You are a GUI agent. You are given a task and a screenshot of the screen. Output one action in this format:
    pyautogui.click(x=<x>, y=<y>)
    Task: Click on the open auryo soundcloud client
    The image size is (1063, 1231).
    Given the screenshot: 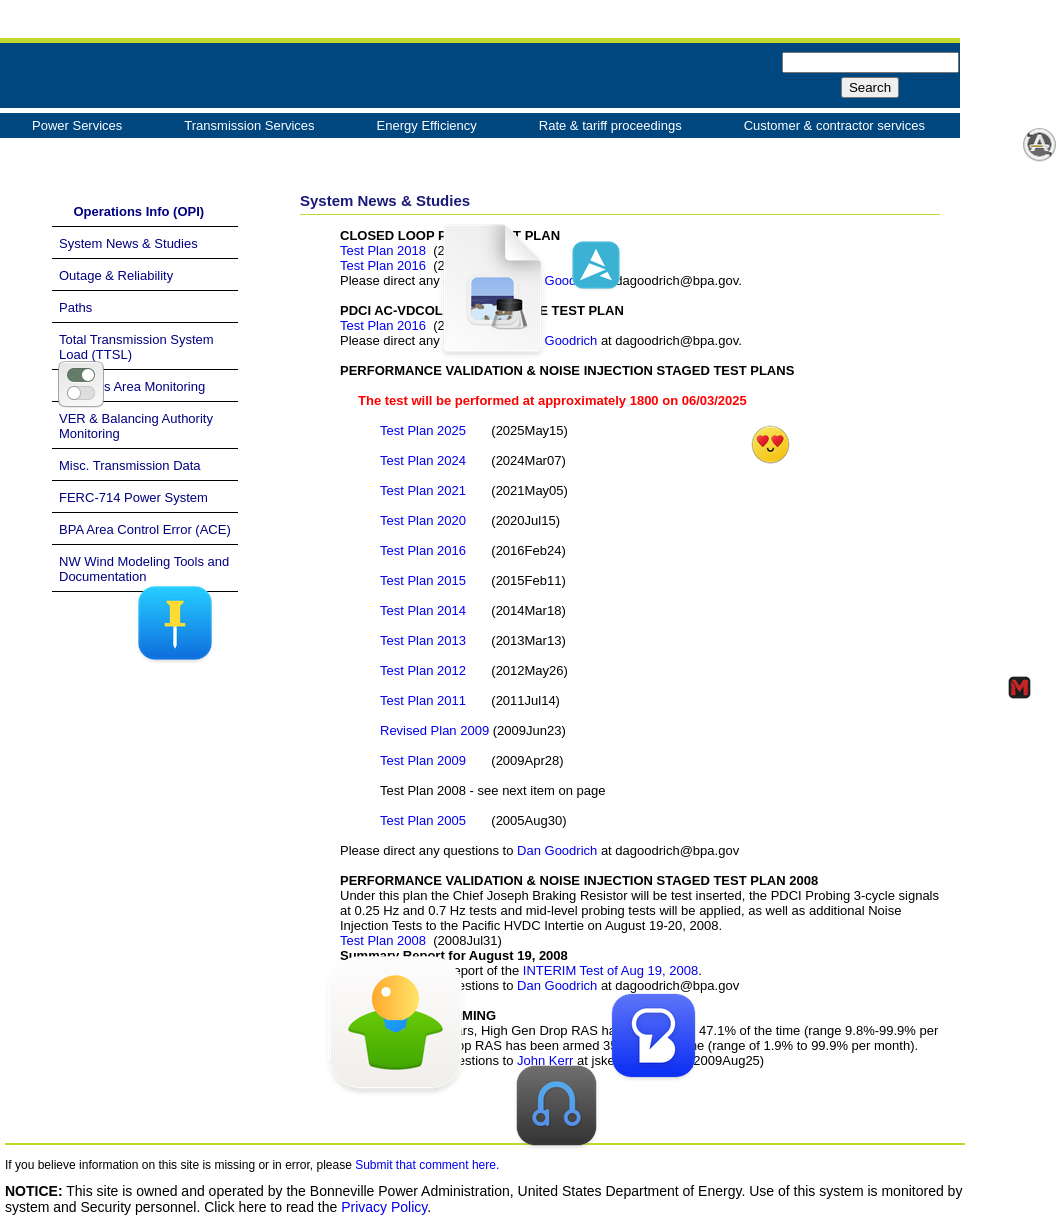 What is the action you would take?
    pyautogui.click(x=556, y=1105)
    